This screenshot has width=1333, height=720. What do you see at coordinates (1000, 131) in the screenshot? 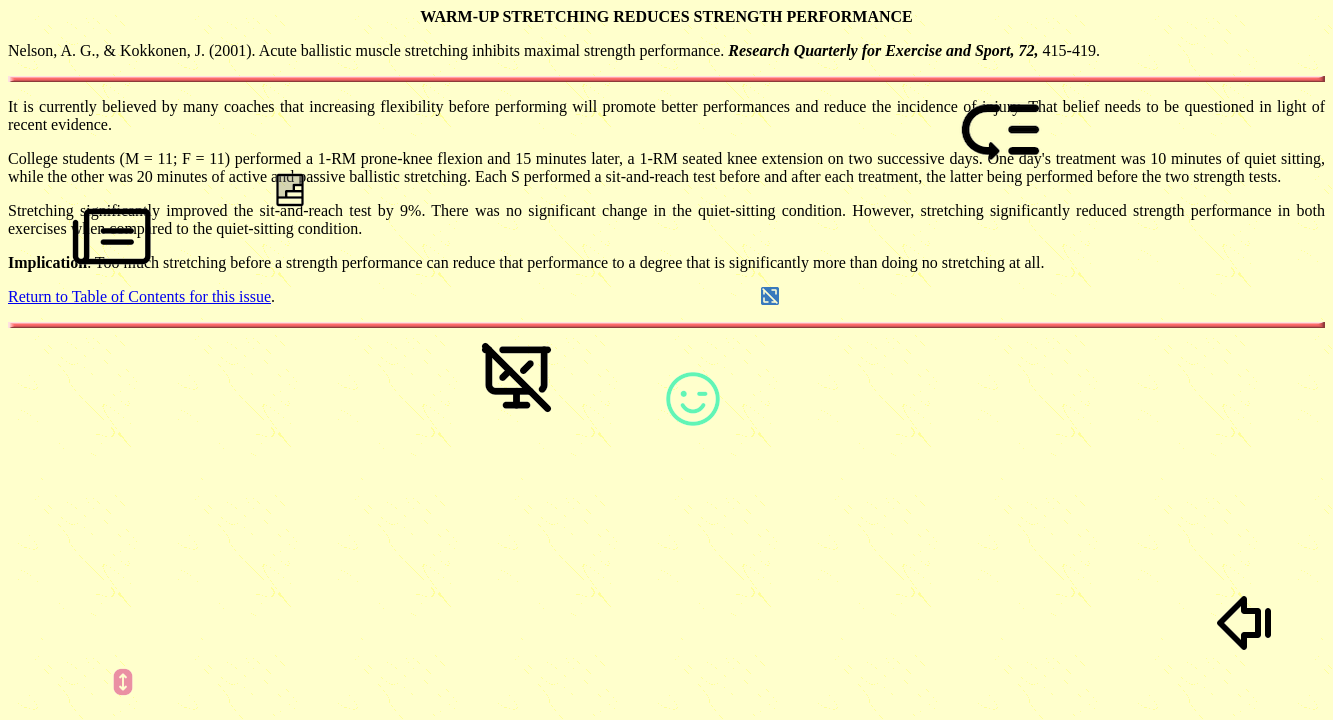
I see `move item to the bottom of the list` at bounding box center [1000, 131].